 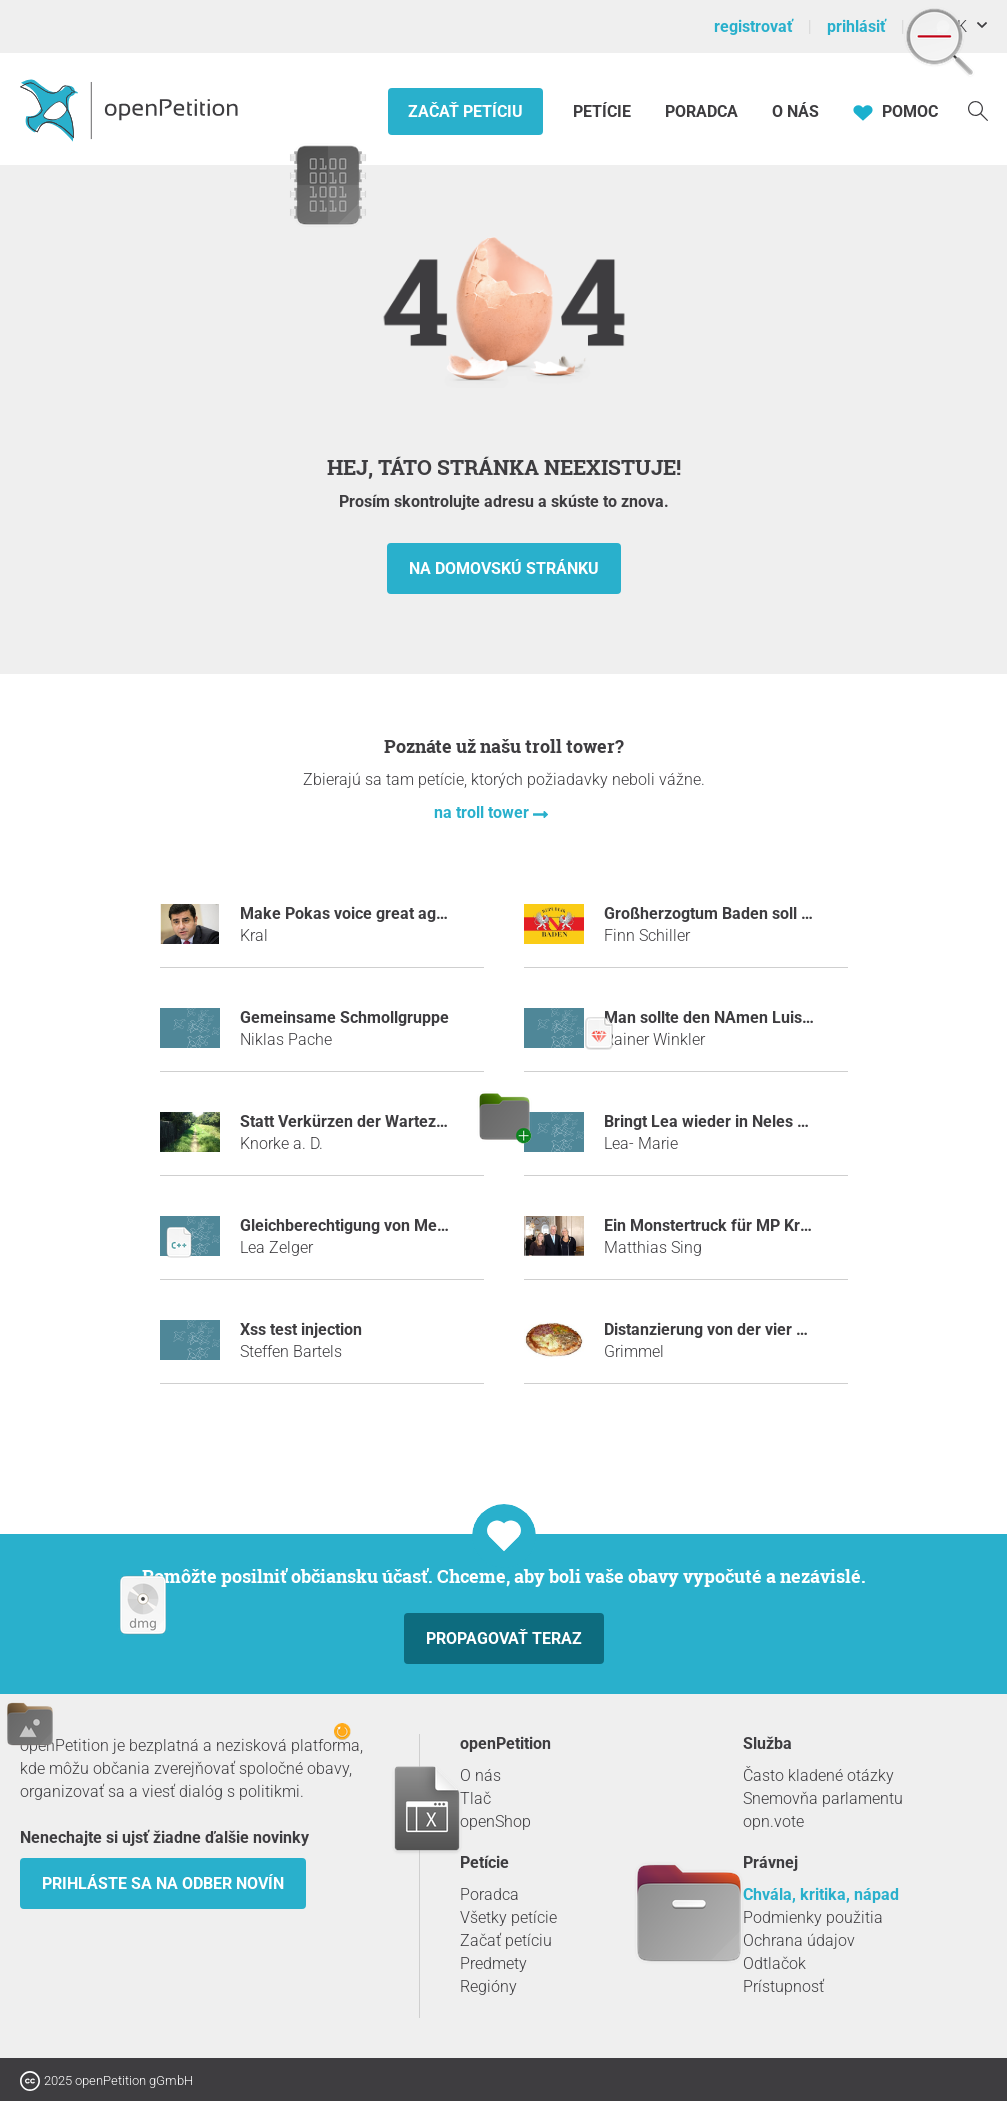 I want to click on a ruby programming language source file, so click(x=599, y=1033).